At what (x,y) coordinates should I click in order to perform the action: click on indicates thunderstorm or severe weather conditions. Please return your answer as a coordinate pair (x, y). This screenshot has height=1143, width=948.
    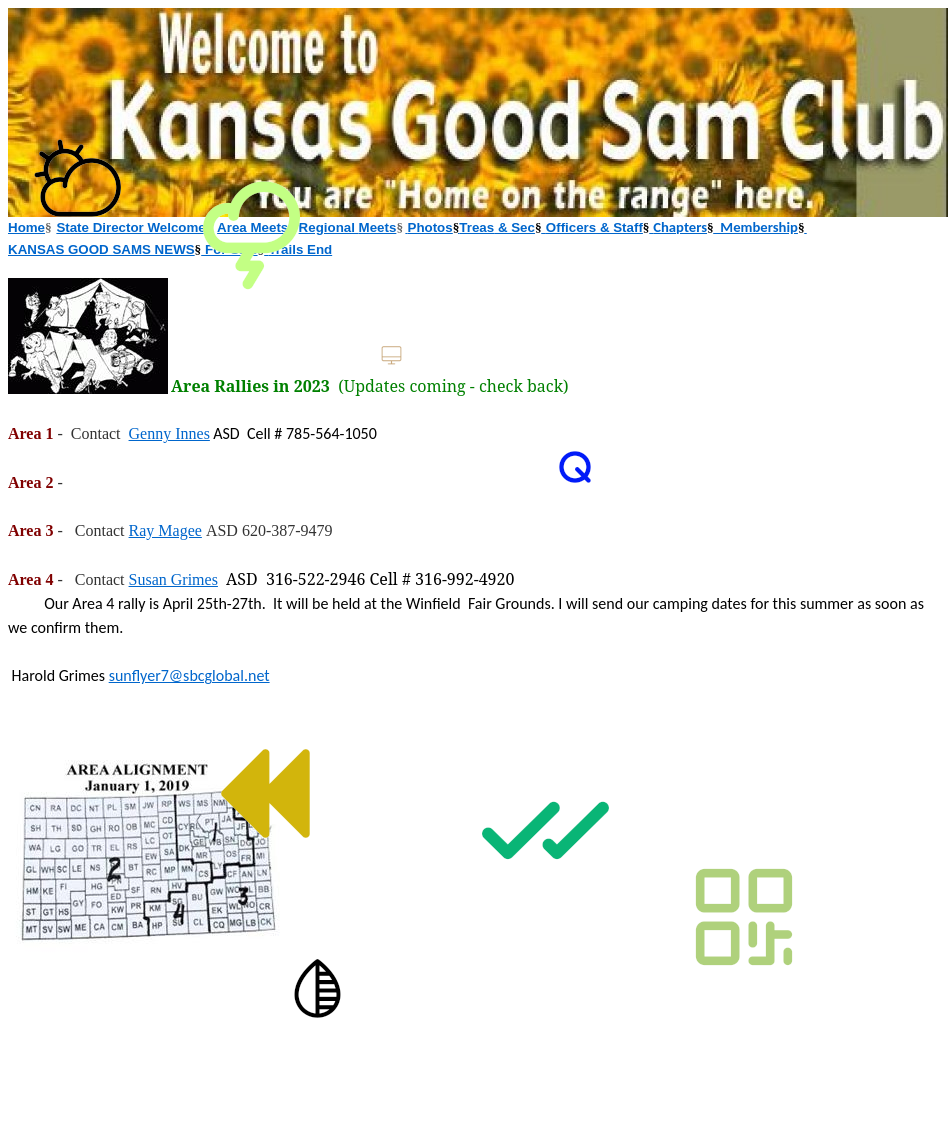
    Looking at the image, I should click on (251, 233).